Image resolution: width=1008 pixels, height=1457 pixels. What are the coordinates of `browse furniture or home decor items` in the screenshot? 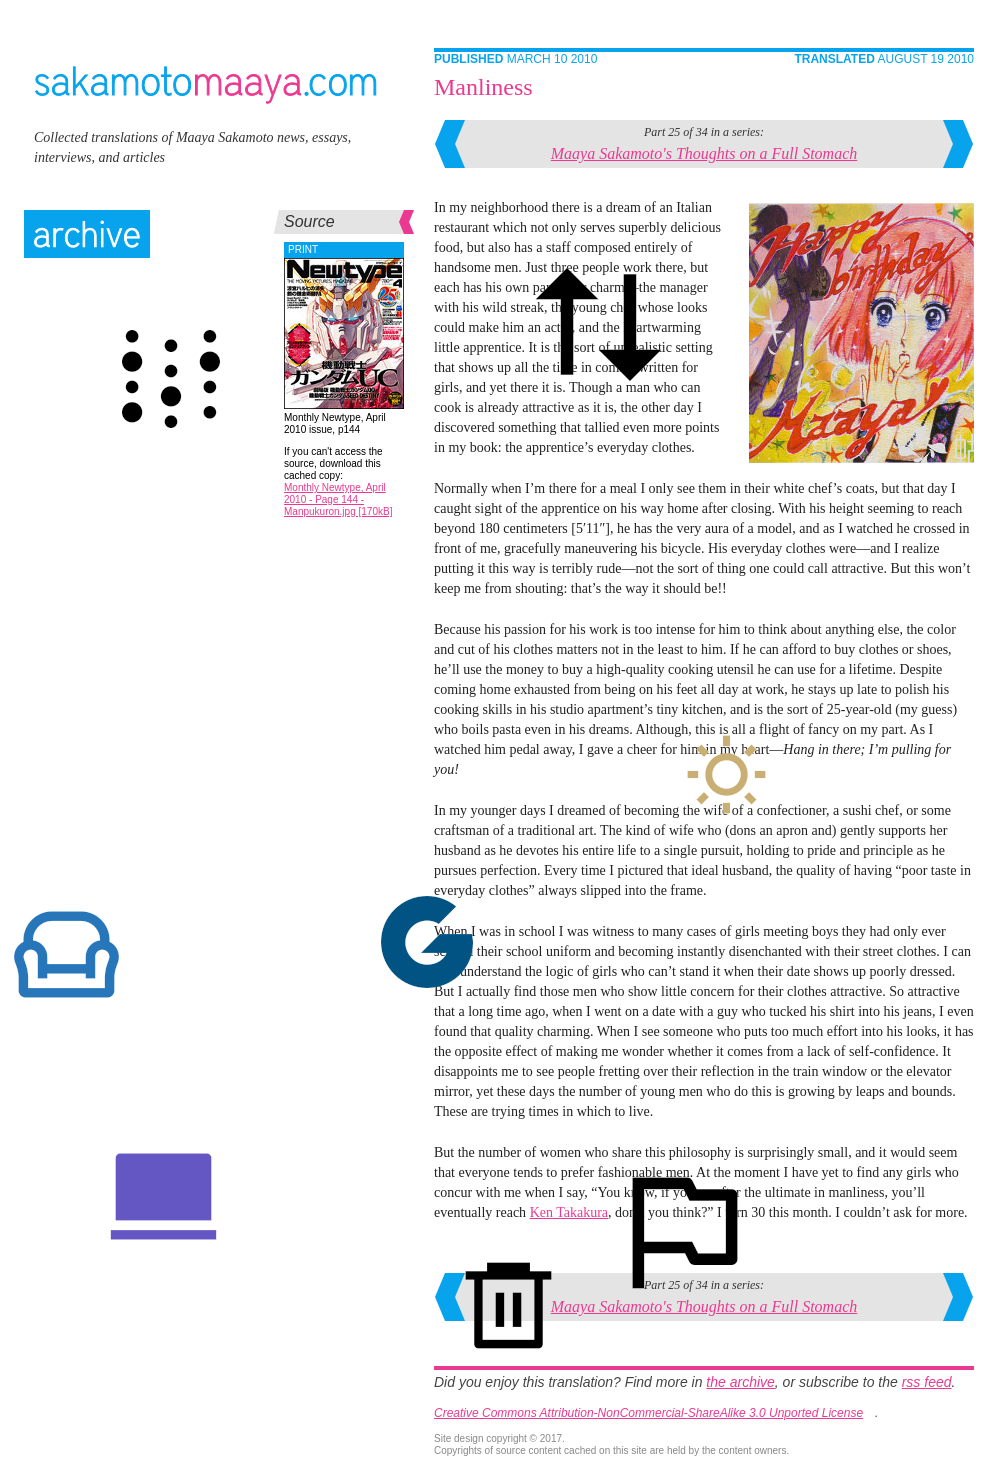 It's located at (66, 954).